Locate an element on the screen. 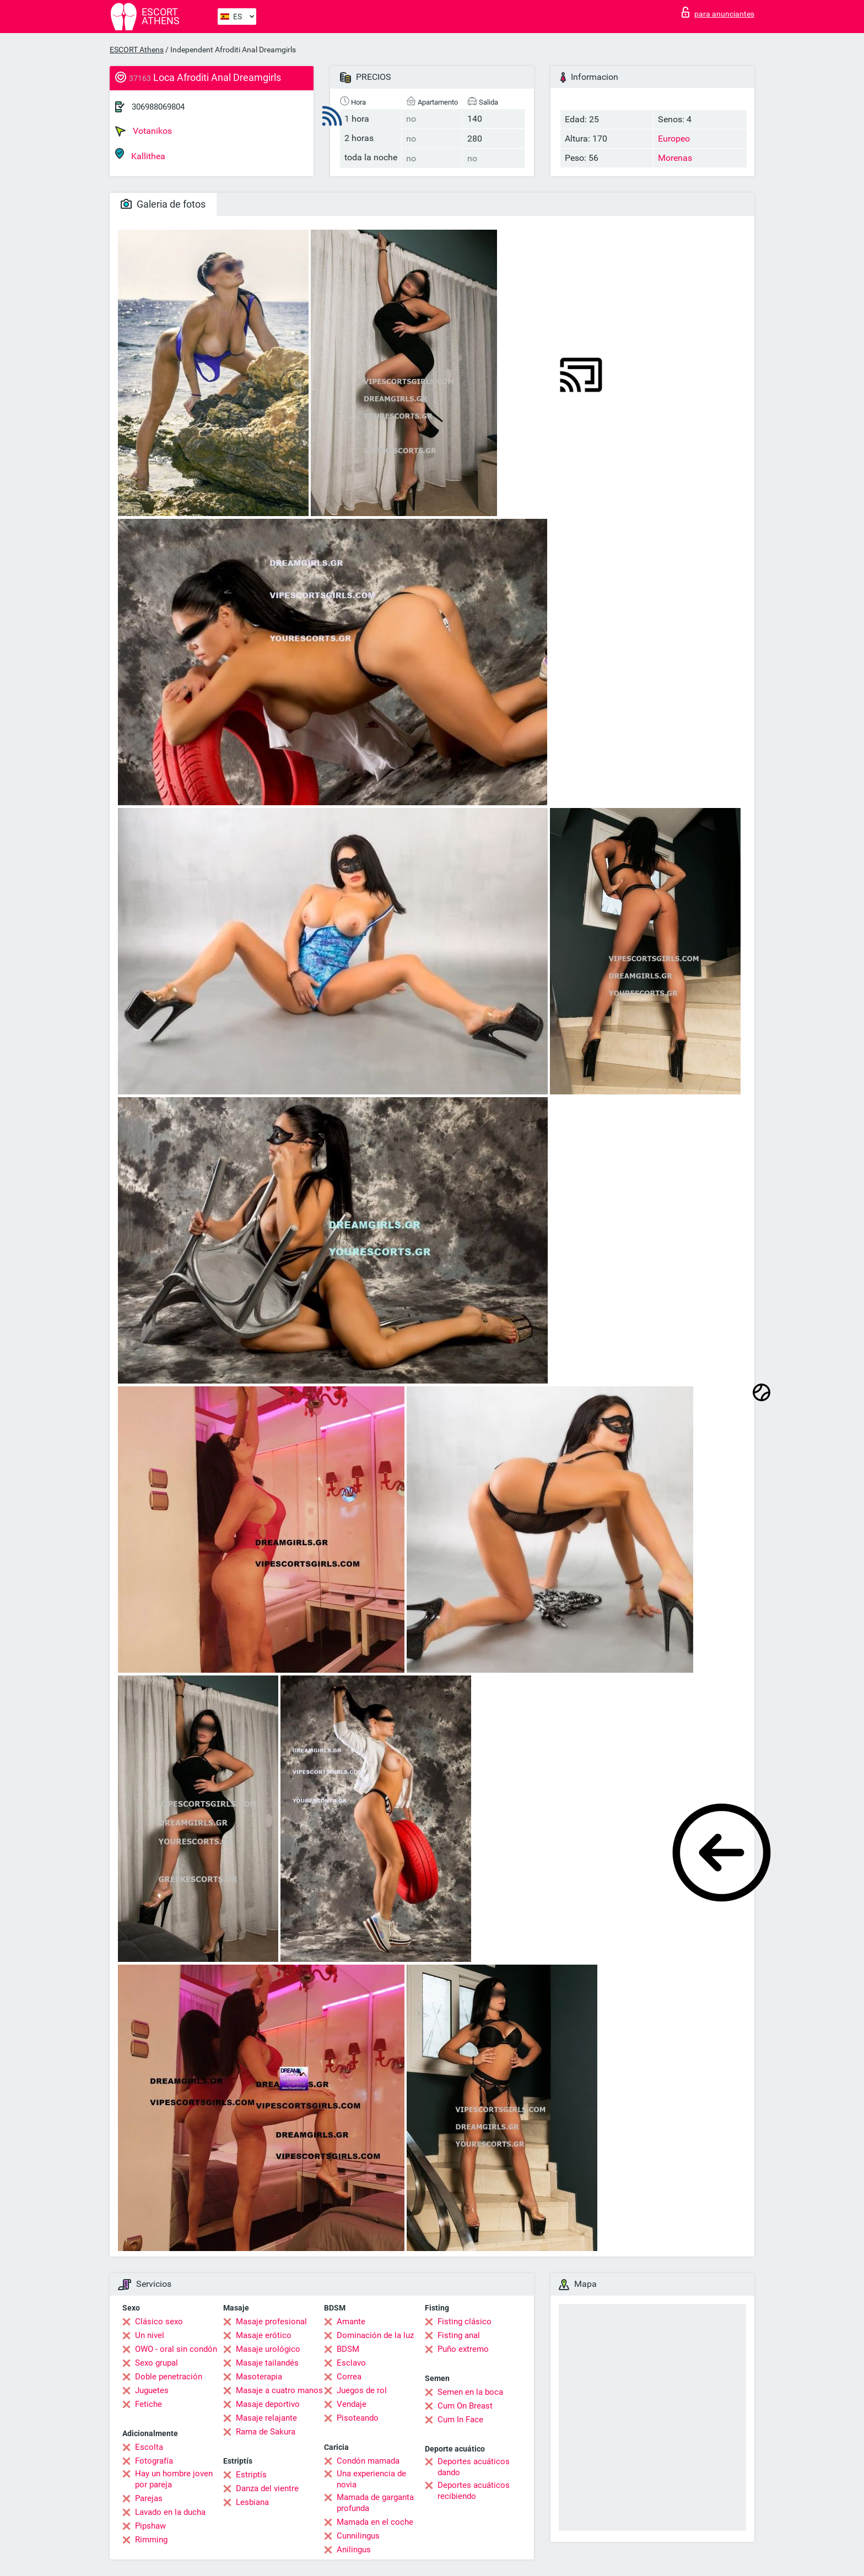 The width and height of the screenshot is (864, 2576). access tennis or racquet sports content is located at coordinates (762, 1392).